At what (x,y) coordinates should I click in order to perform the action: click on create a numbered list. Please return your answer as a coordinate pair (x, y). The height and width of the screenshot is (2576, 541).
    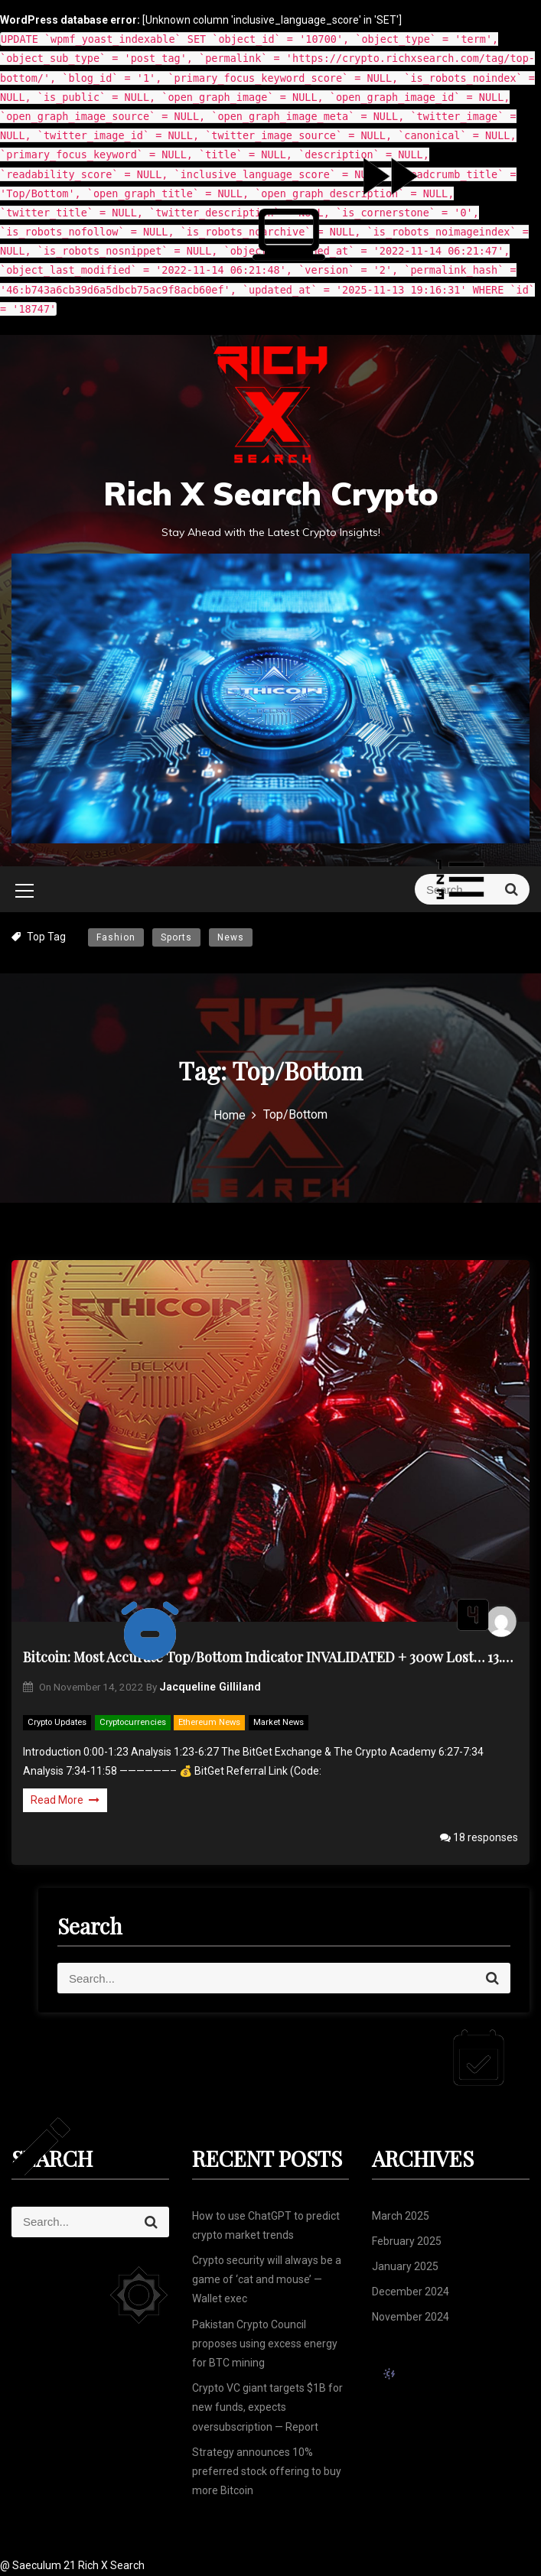
    Looking at the image, I should click on (461, 879).